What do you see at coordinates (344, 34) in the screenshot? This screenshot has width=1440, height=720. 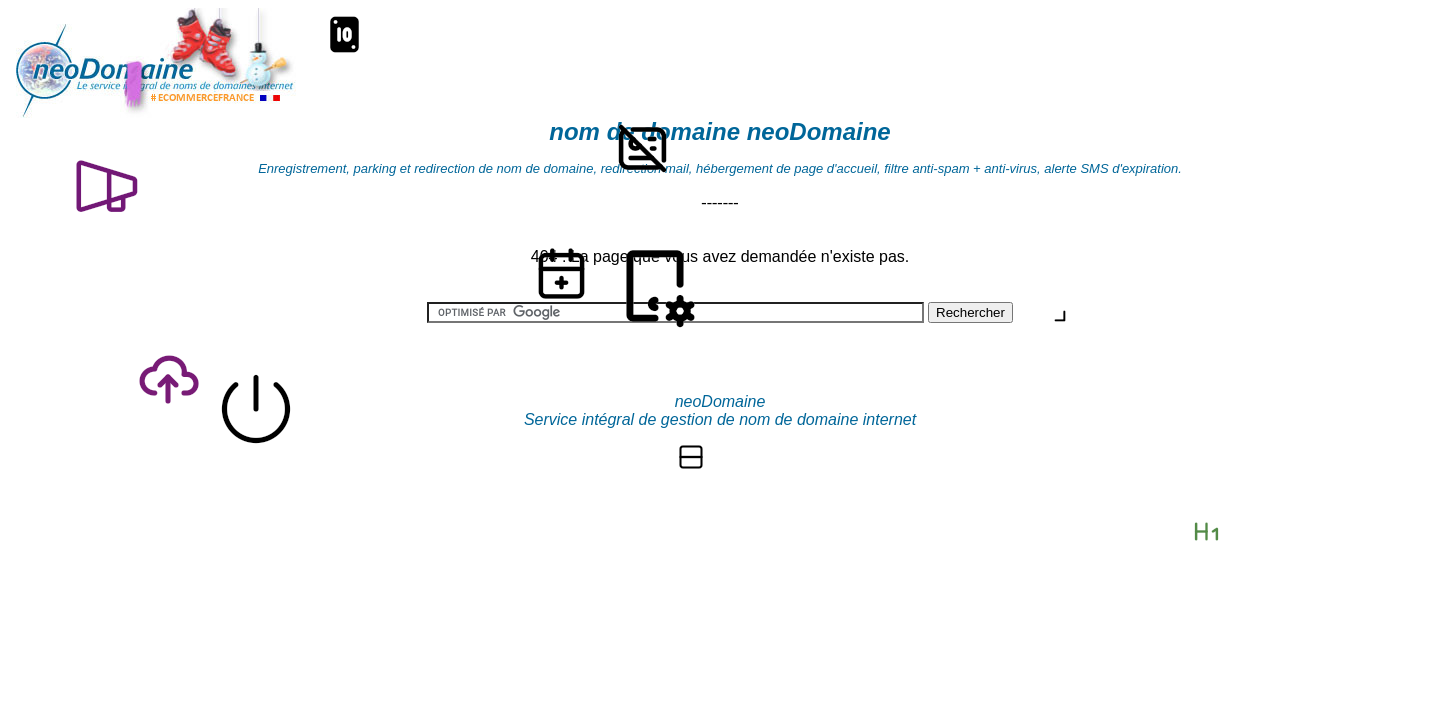 I see `a 10 playing card in a card game` at bounding box center [344, 34].